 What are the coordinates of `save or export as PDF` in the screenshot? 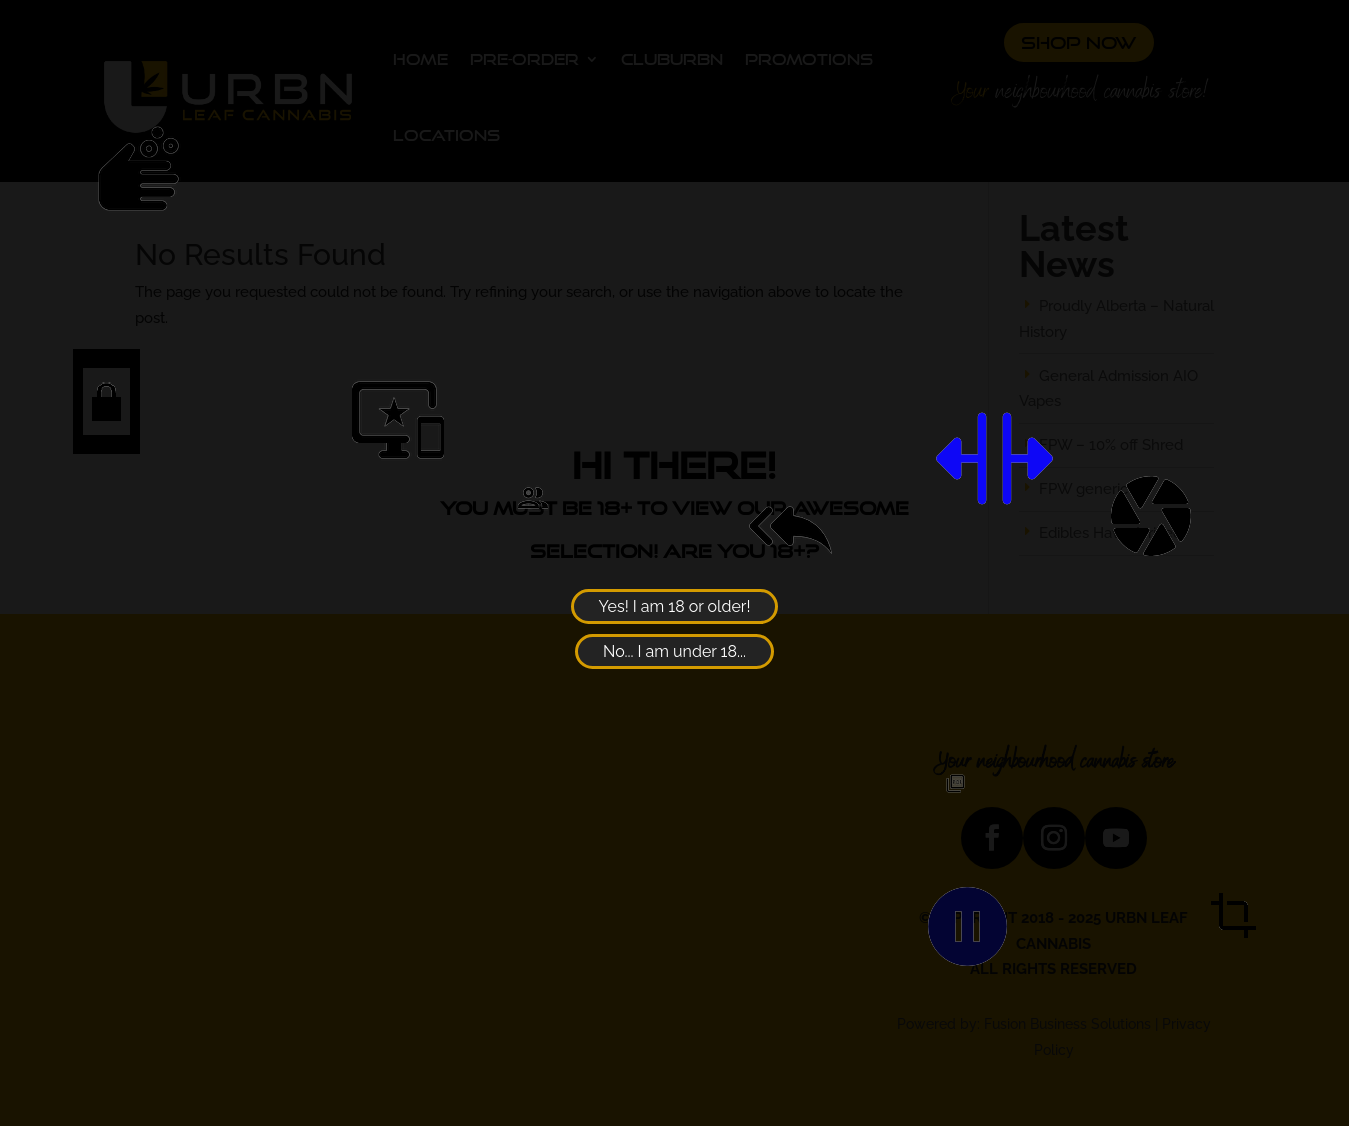 It's located at (955, 783).